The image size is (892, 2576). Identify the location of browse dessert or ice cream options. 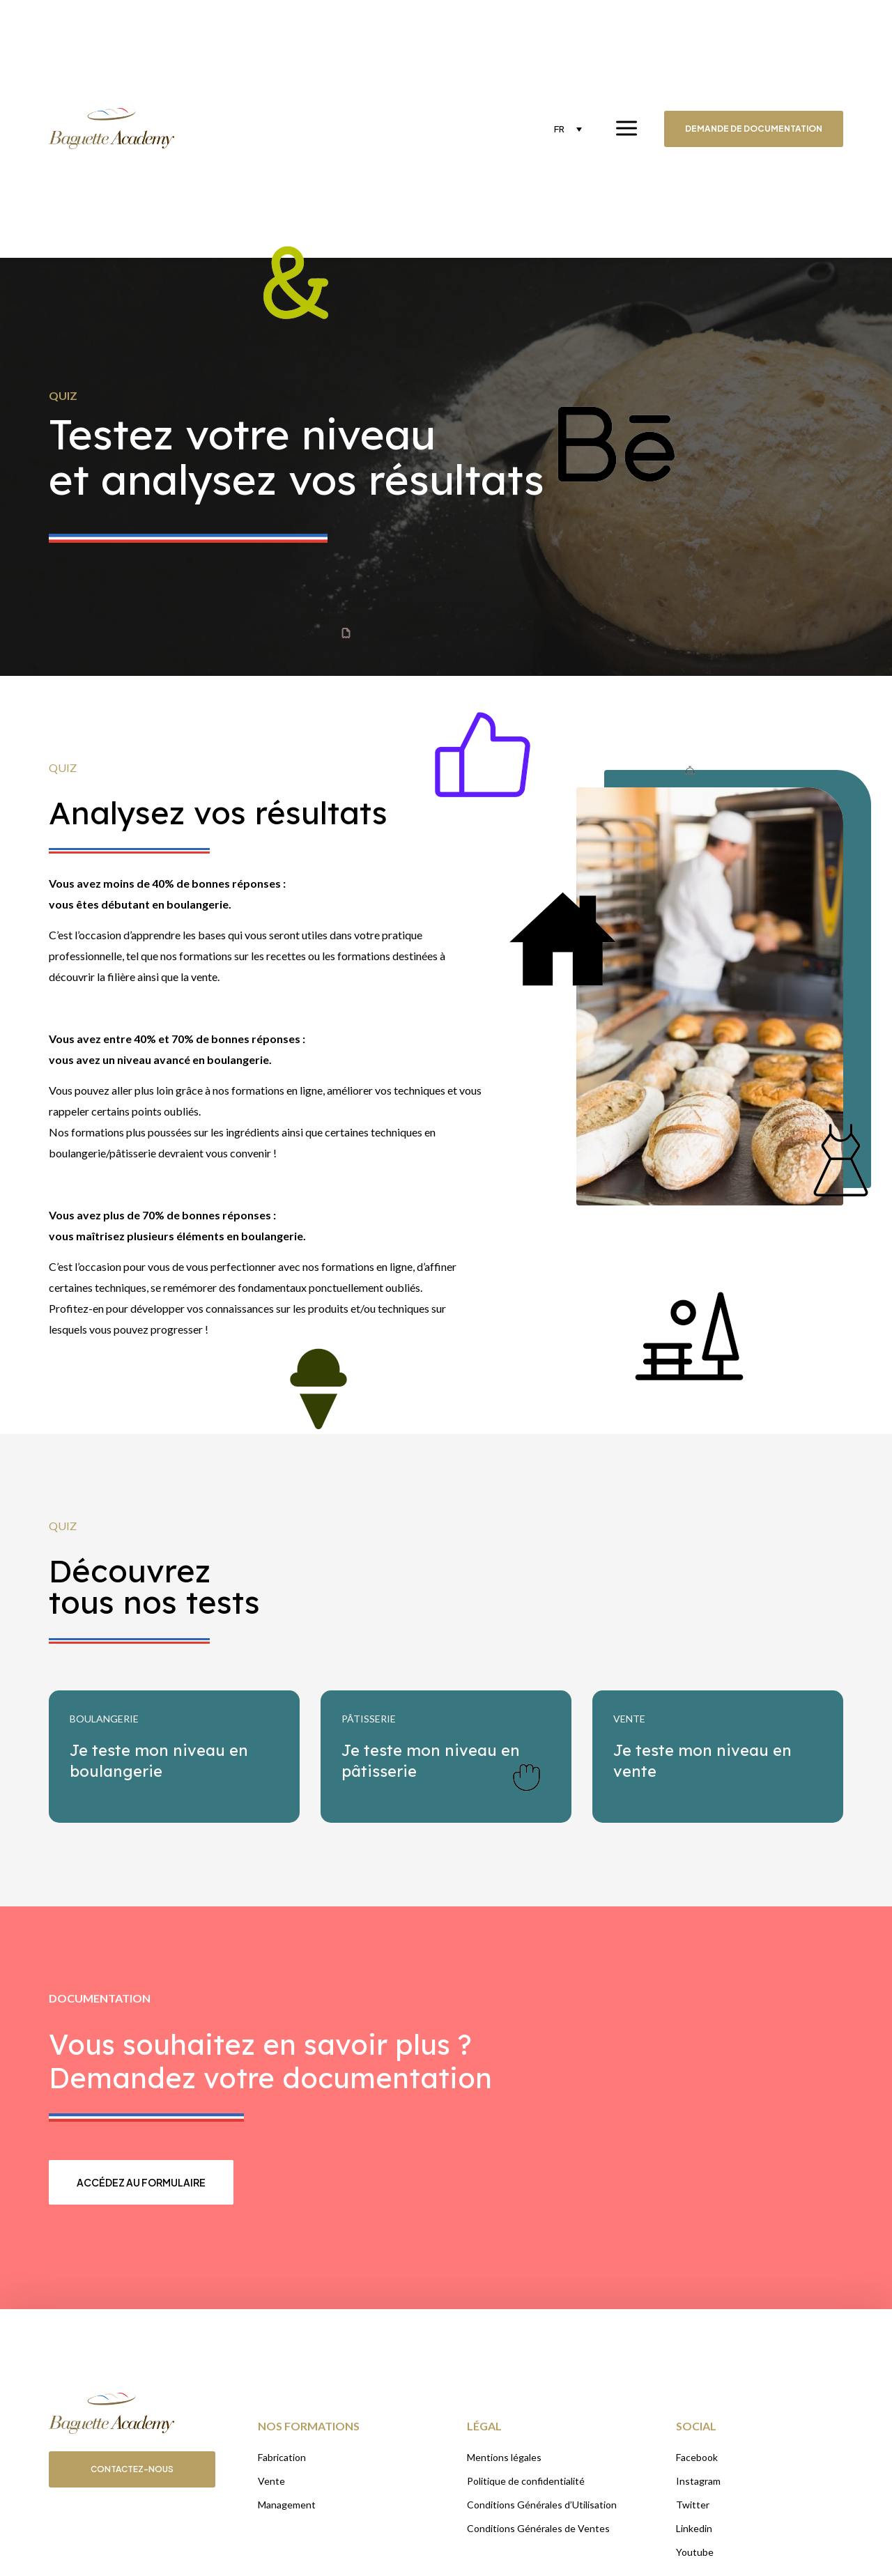
(318, 1387).